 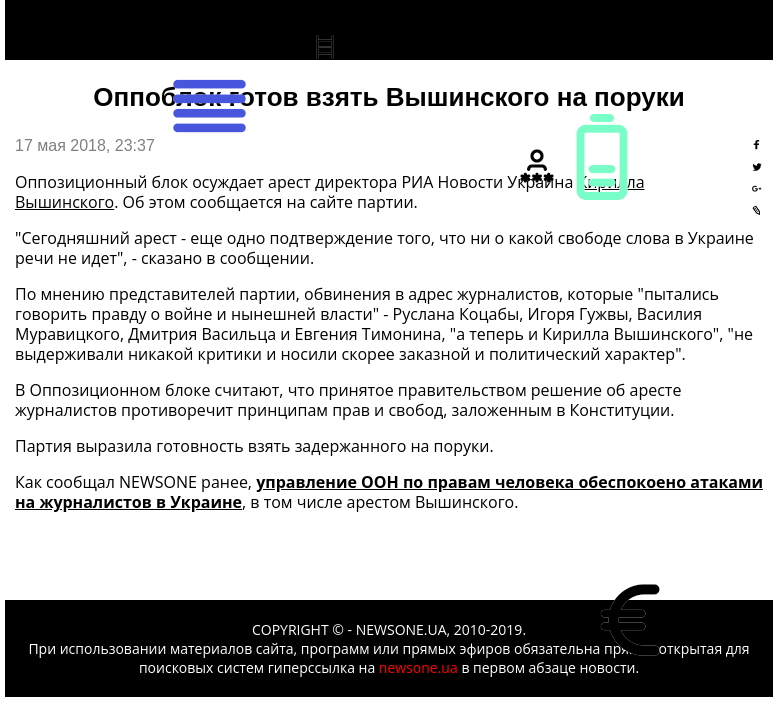 What do you see at coordinates (537, 166) in the screenshot?
I see `enter user password to sign in` at bounding box center [537, 166].